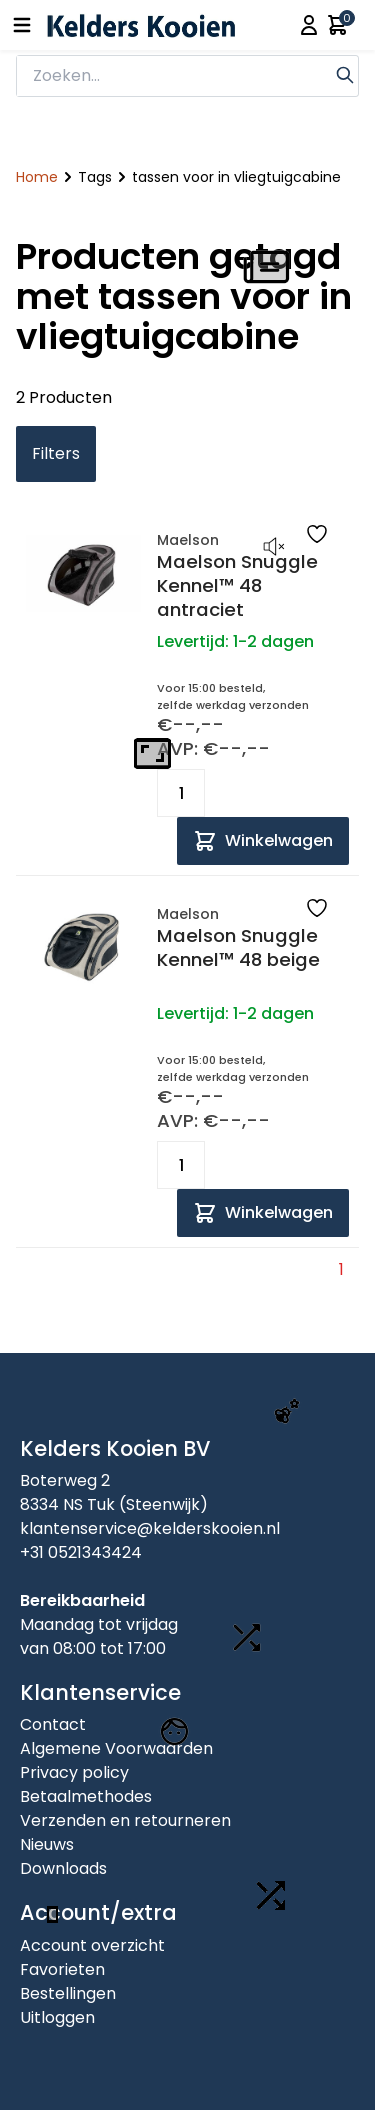 The height and width of the screenshot is (2110, 375). What do you see at coordinates (268, 267) in the screenshot?
I see `view news articles or updates` at bounding box center [268, 267].